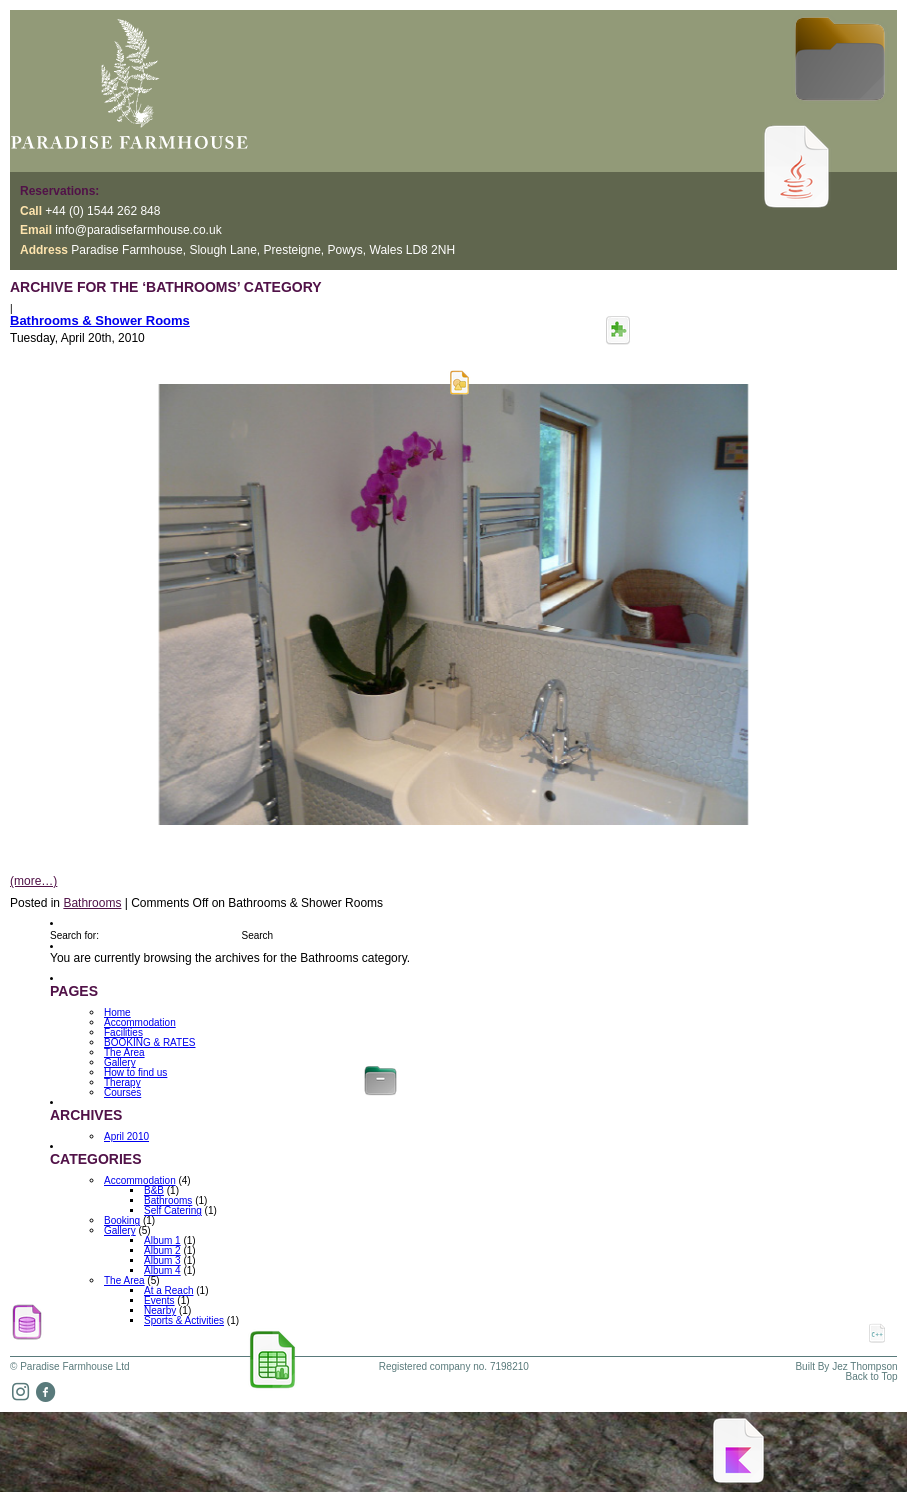  I want to click on an open folder containing files, so click(840, 59).